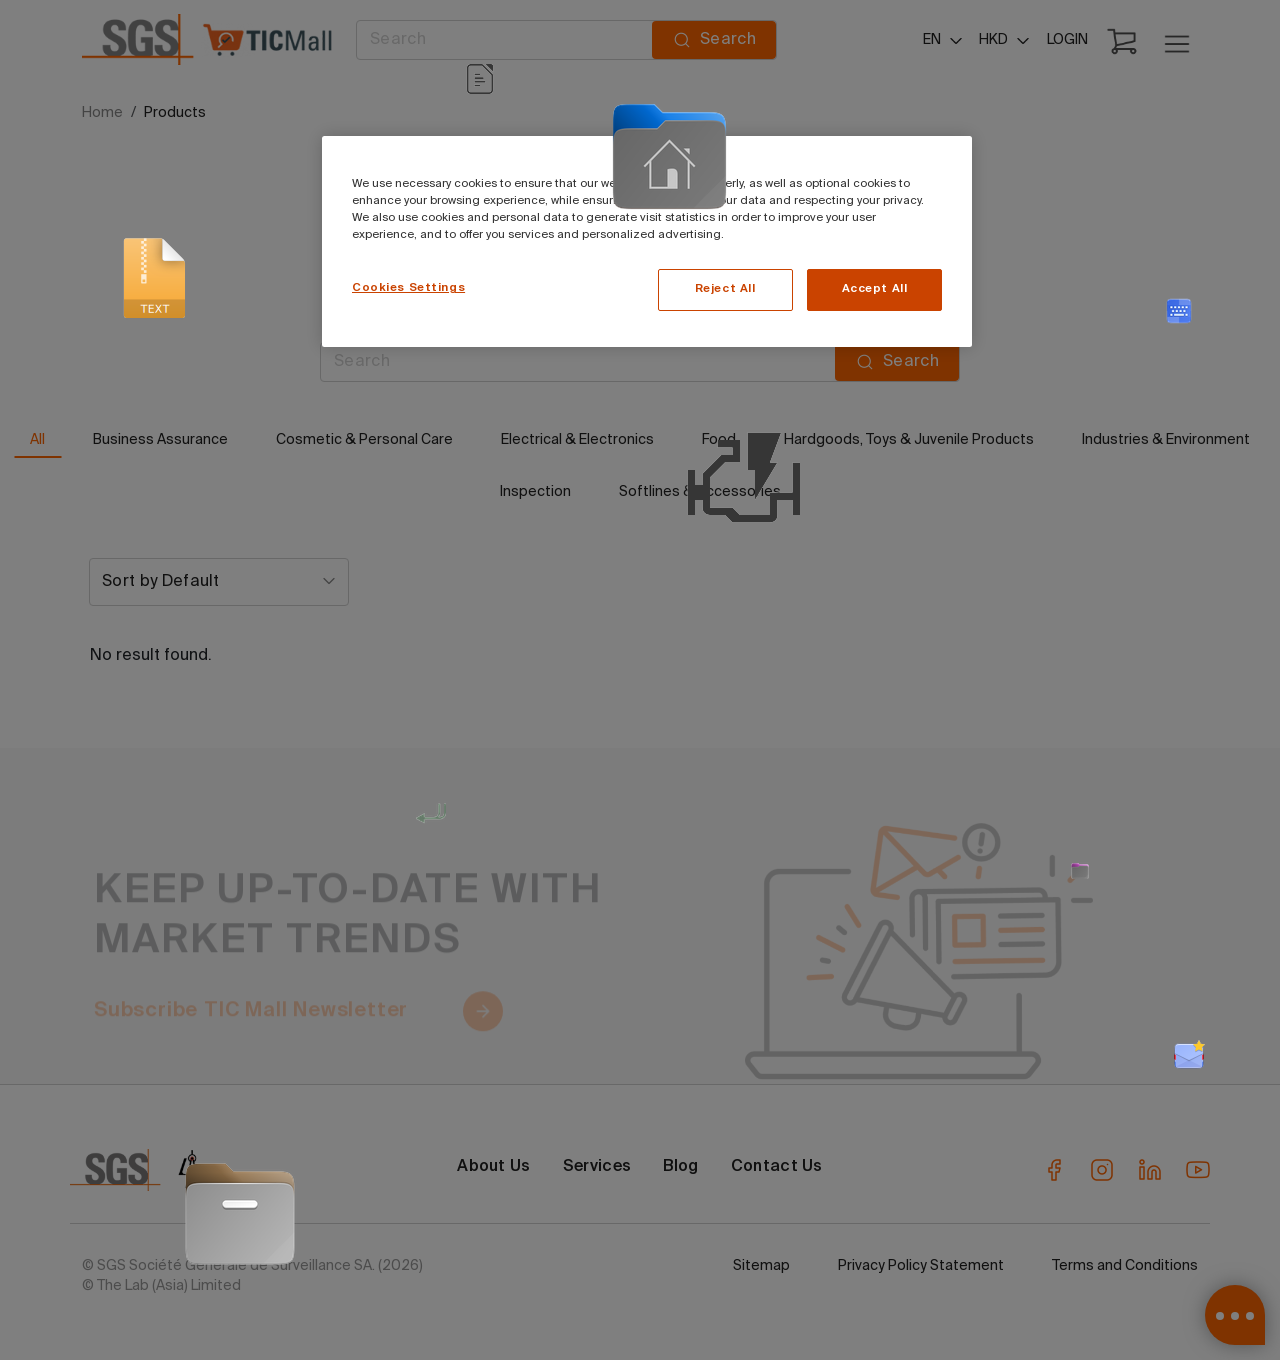 The width and height of the screenshot is (1280, 1360). What do you see at coordinates (1080, 871) in the screenshot?
I see `open file folder` at bounding box center [1080, 871].